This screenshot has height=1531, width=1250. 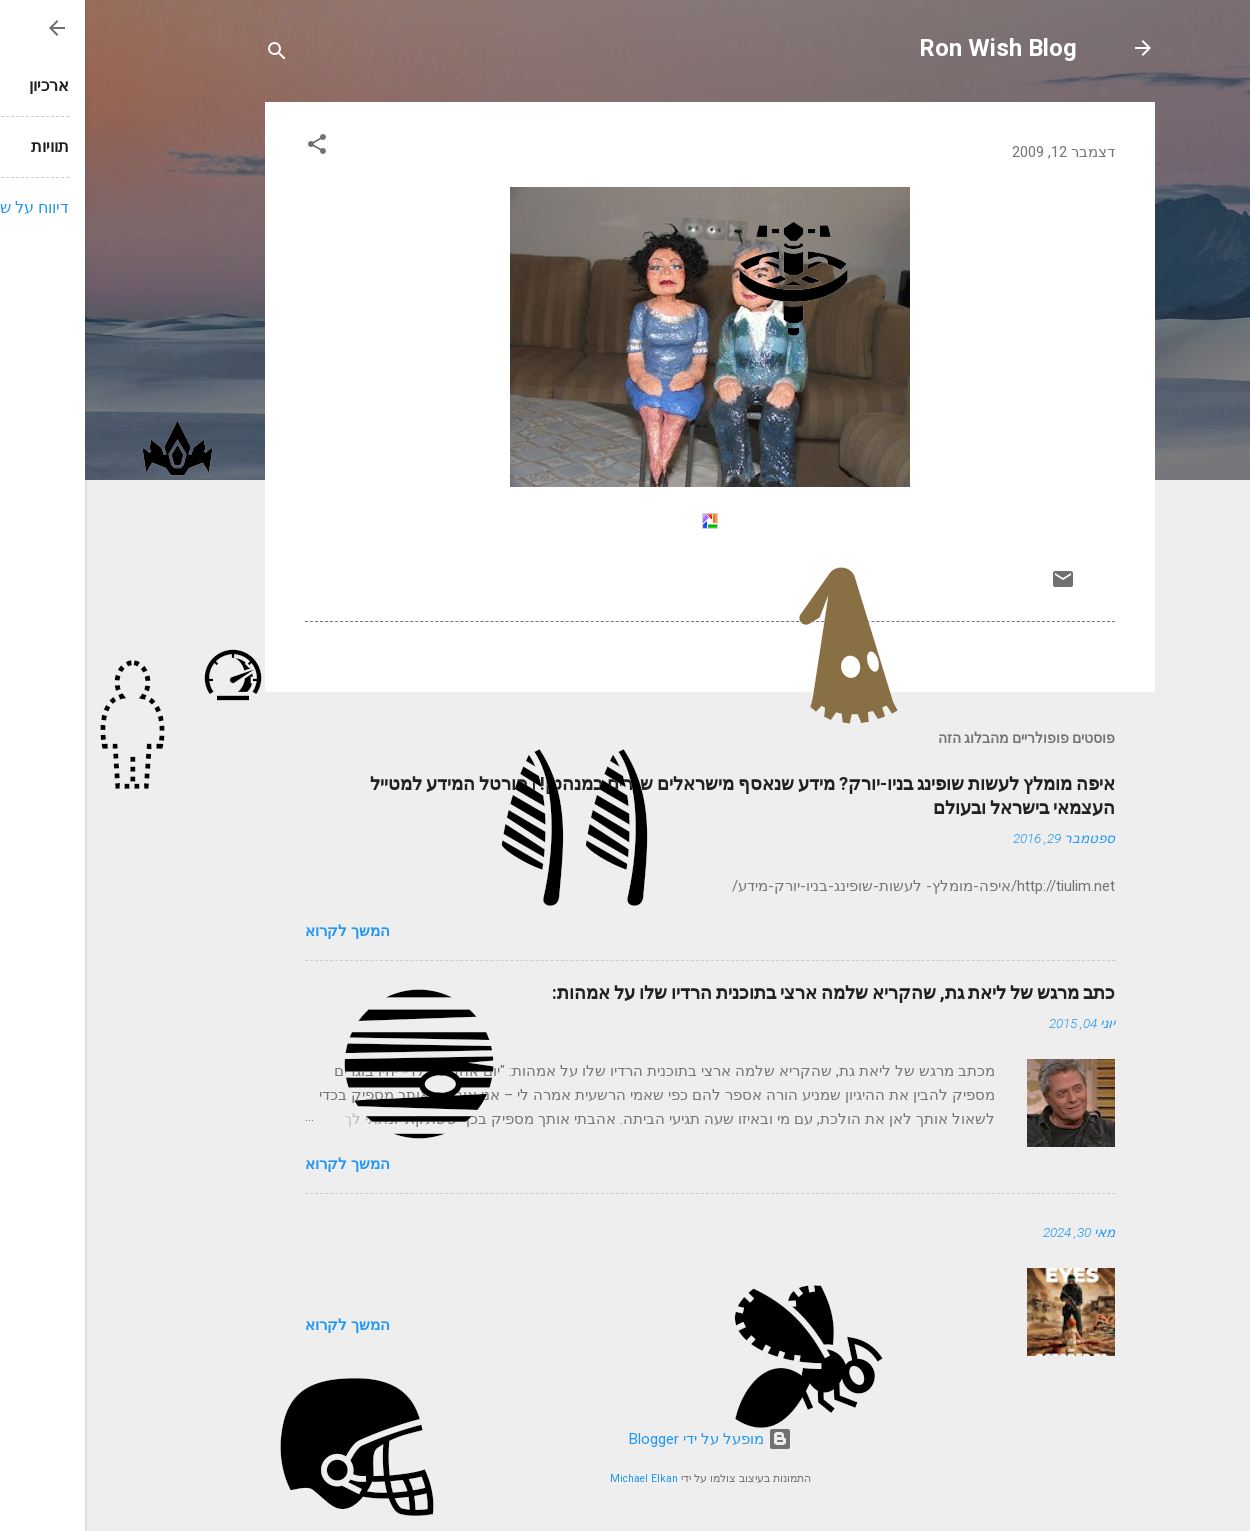 I want to click on jupiter planet icon in a space or astronomy app, so click(x=419, y=1064).